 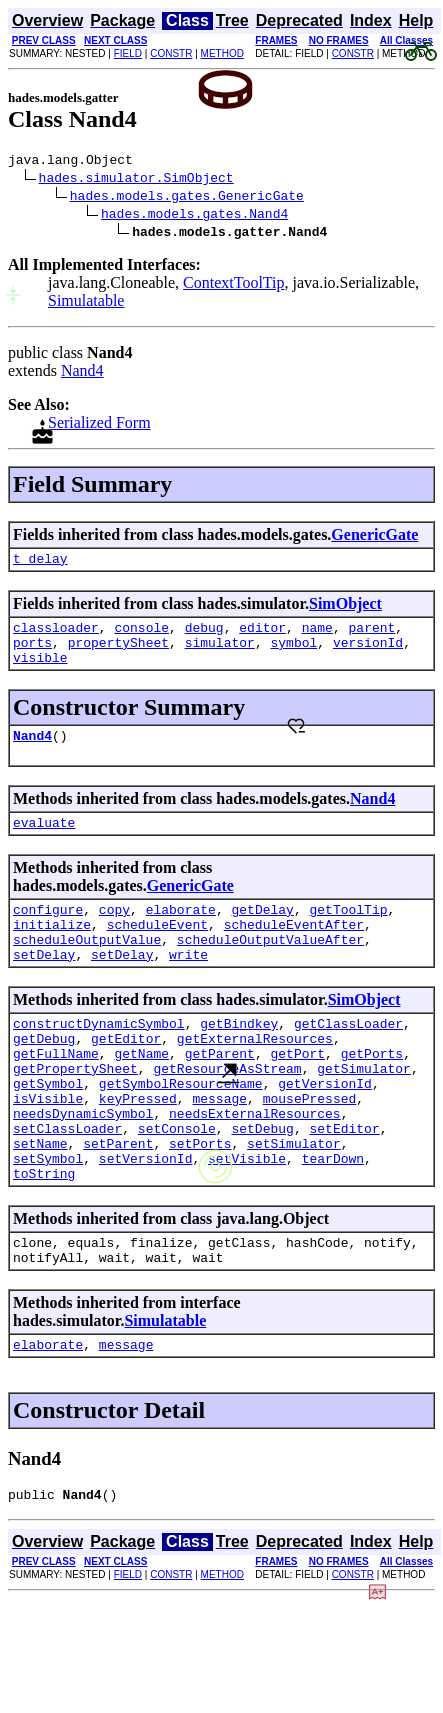 I want to click on view exam results or grades, so click(x=377, y=1591).